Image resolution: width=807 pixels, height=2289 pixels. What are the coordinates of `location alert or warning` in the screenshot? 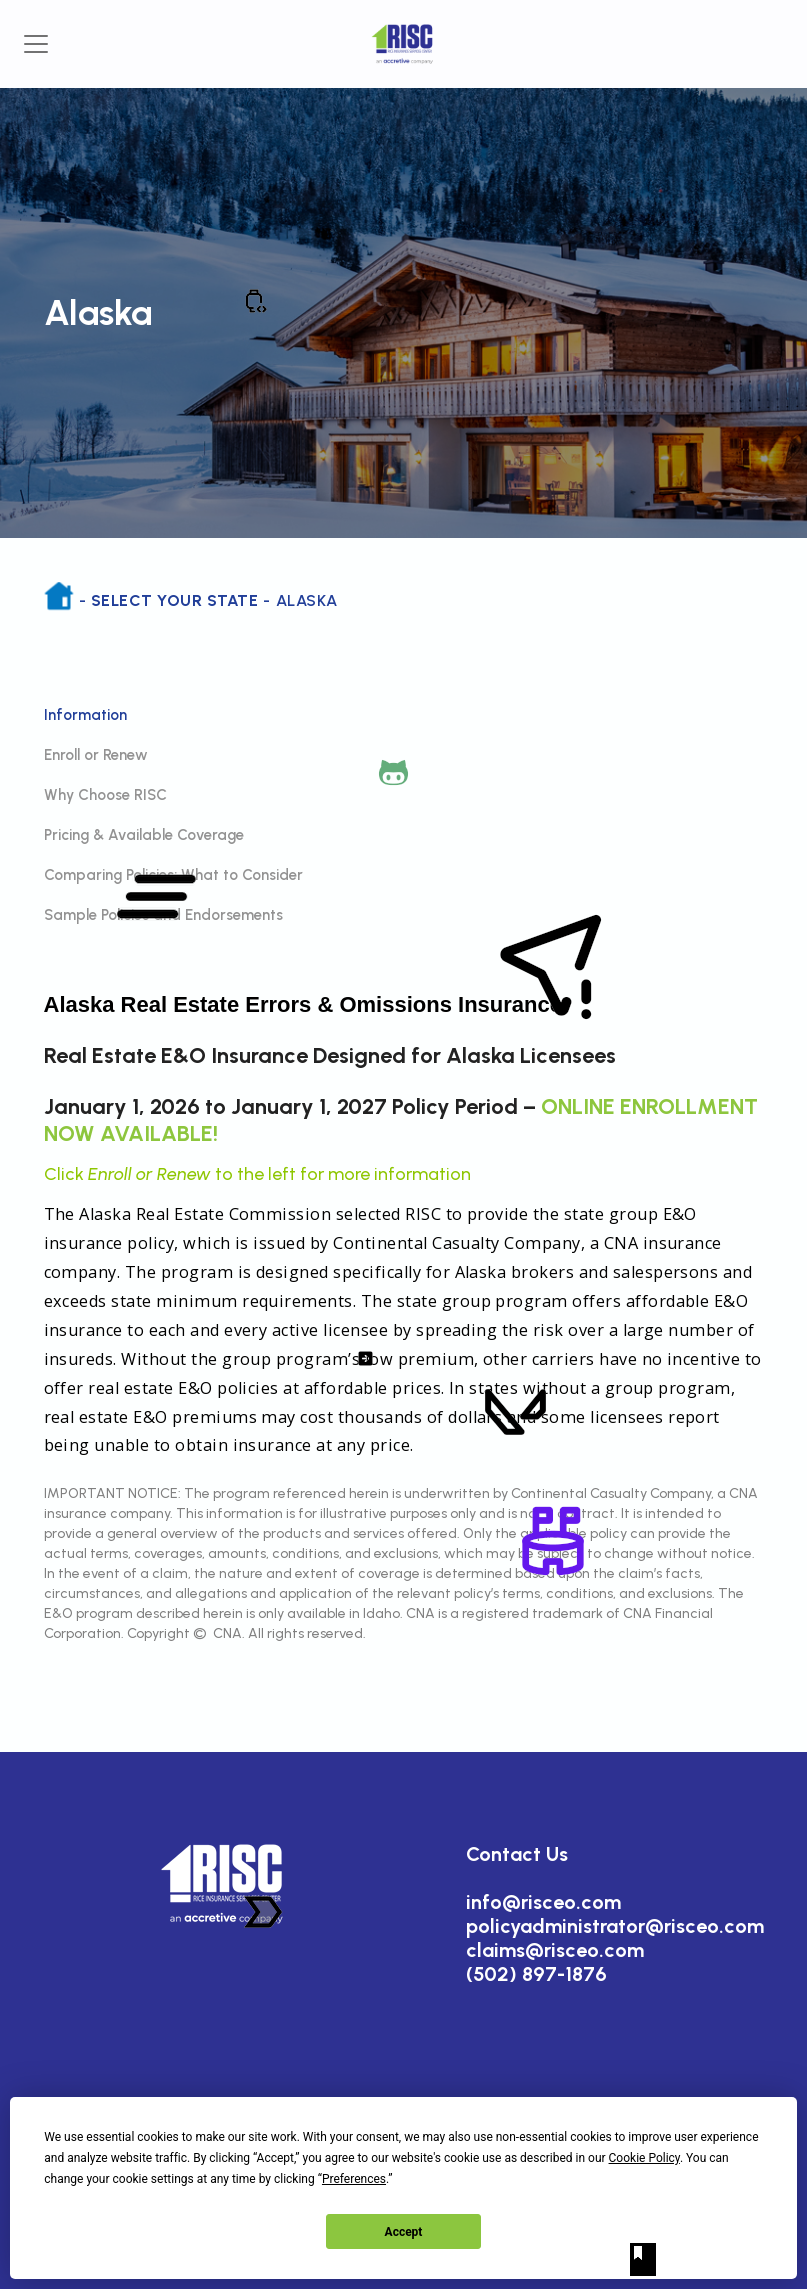 It's located at (551, 964).